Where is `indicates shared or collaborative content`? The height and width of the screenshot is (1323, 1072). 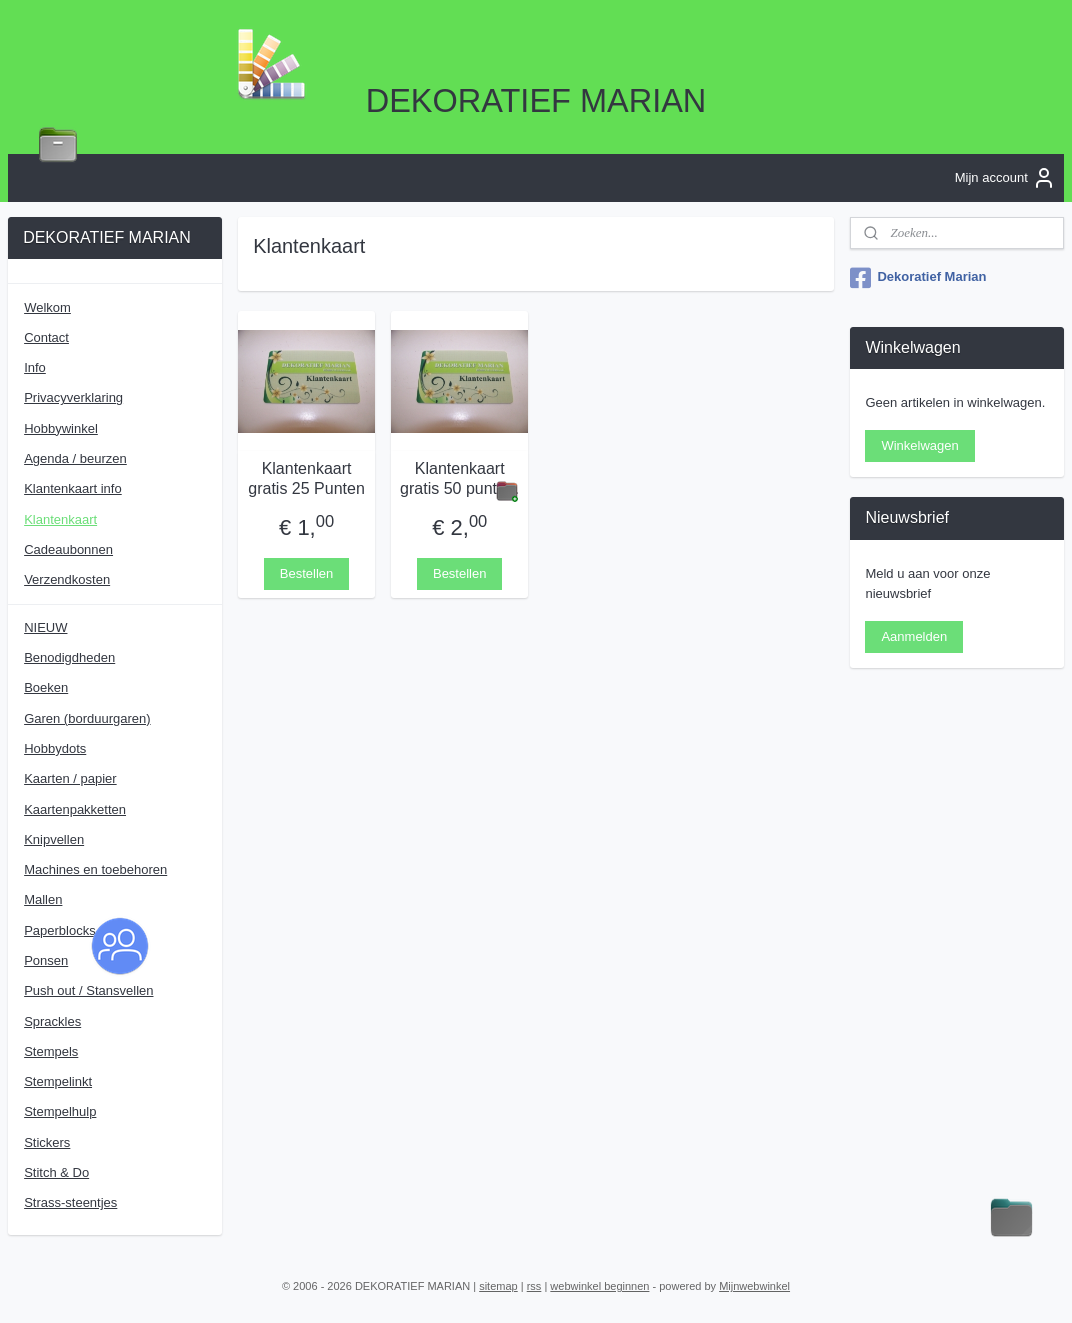
indicates shared or collaborative content is located at coordinates (120, 946).